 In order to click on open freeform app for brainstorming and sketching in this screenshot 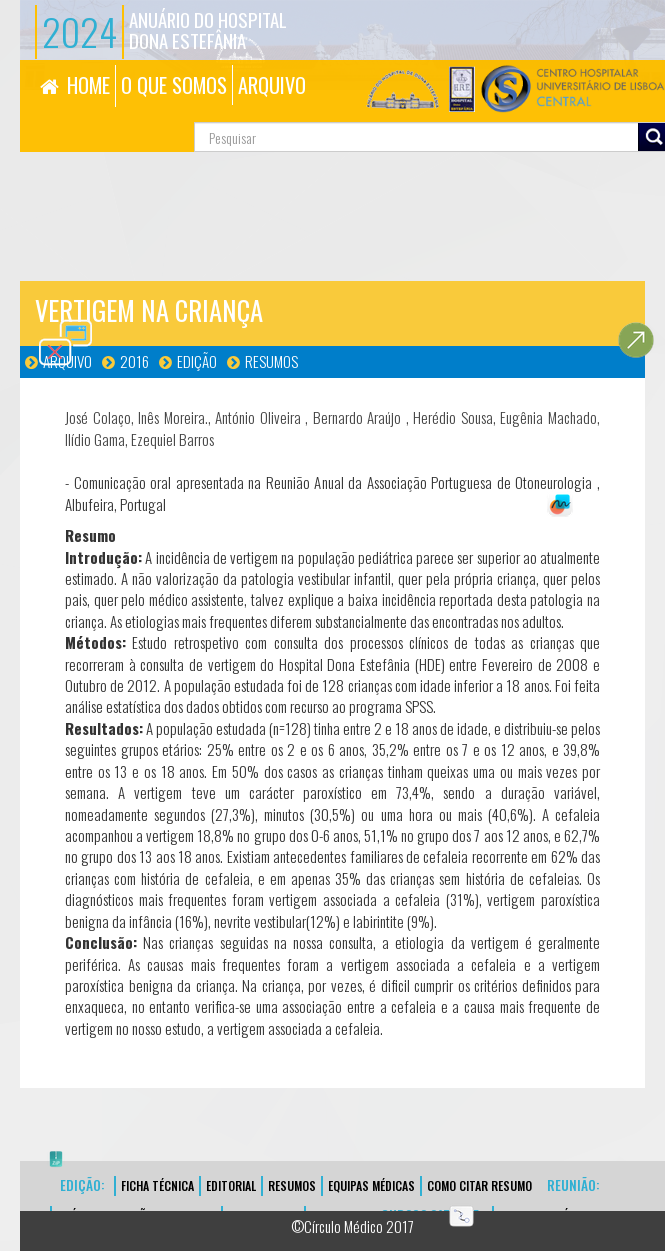, I will do `click(560, 504)`.